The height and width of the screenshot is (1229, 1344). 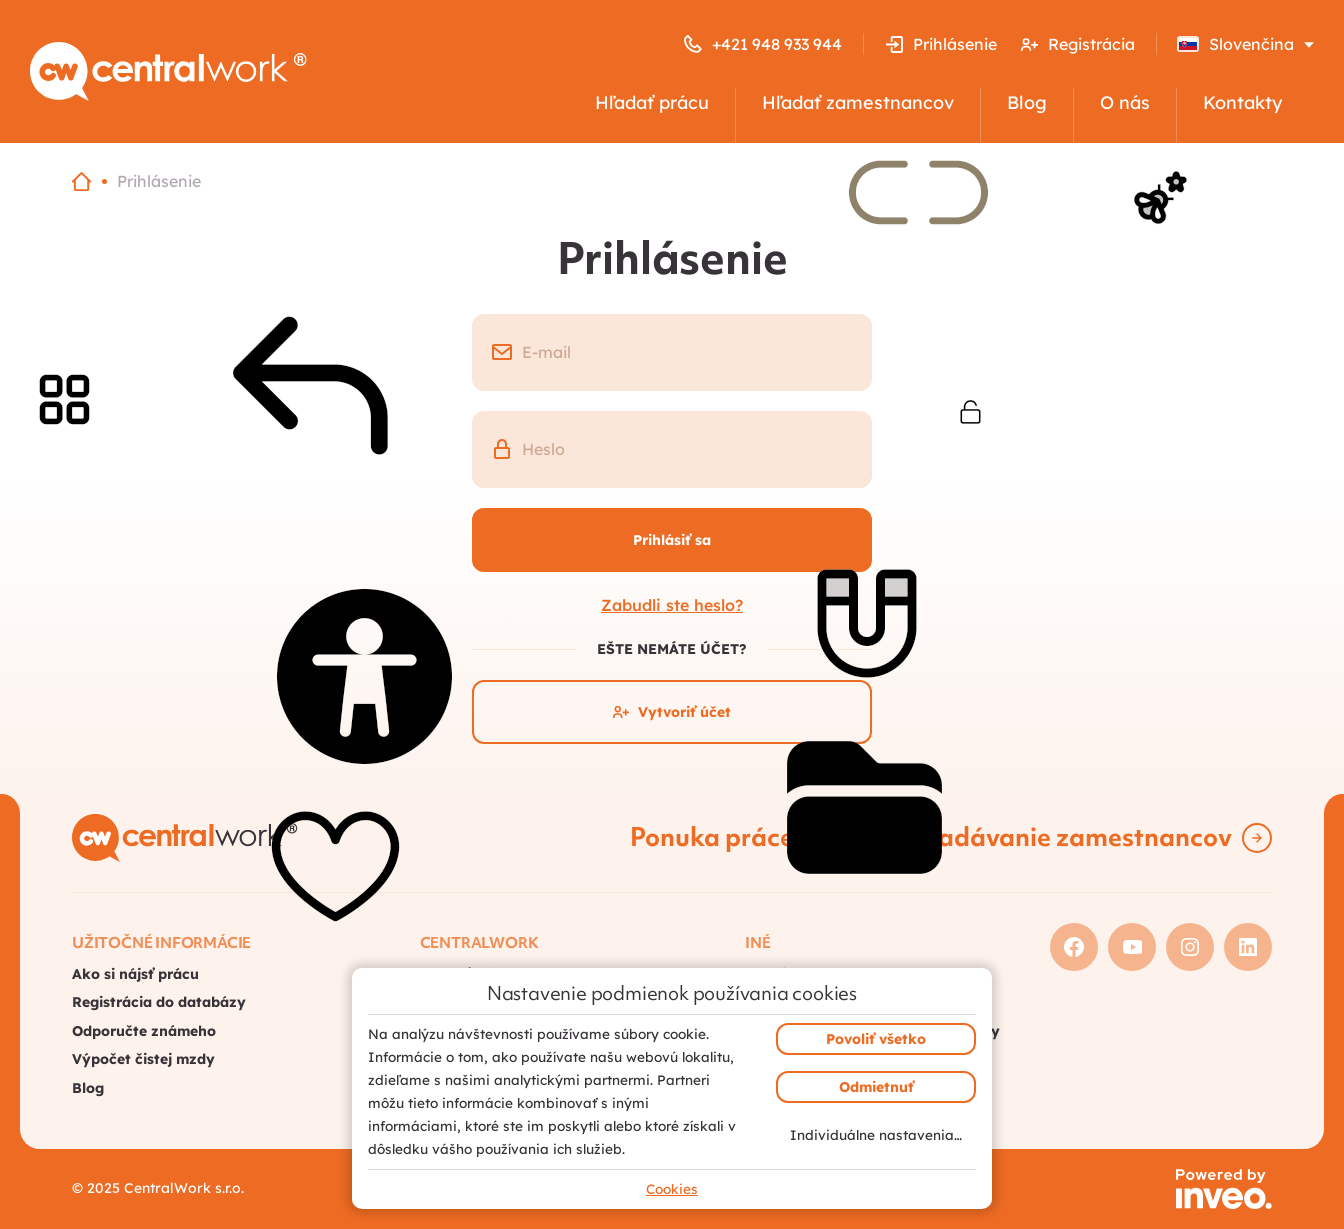 I want to click on open folder to view files, so click(x=864, y=807).